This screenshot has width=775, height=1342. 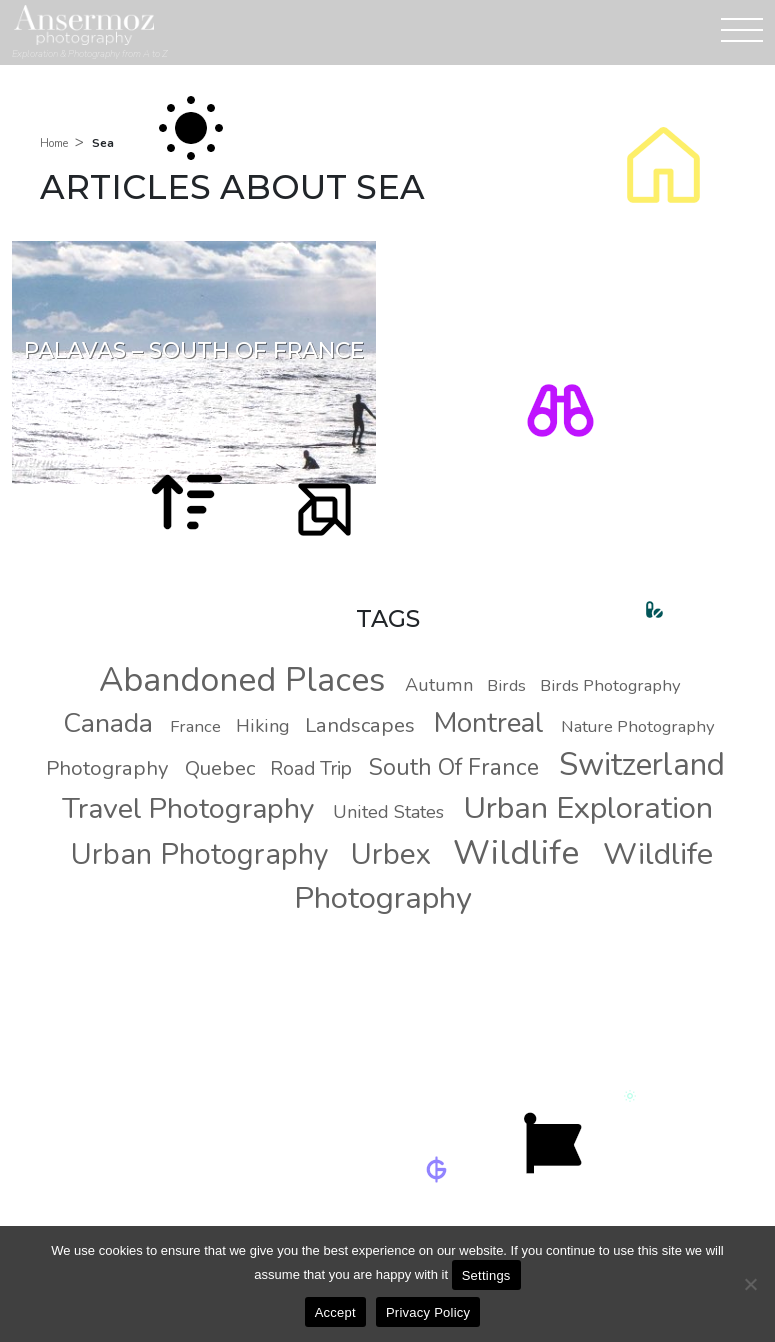 I want to click on navigate to home screen, so click(x=663, y=166).